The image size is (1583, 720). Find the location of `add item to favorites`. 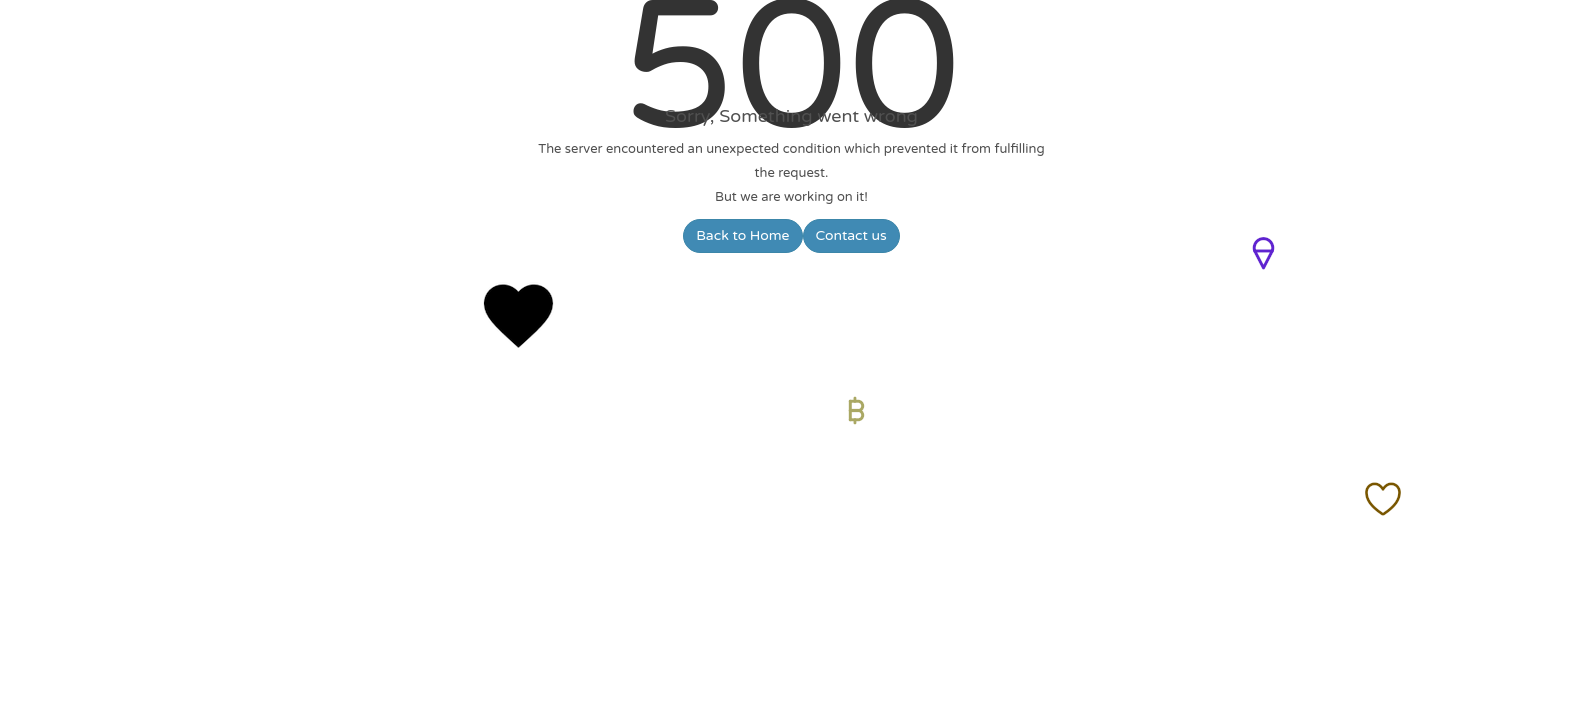

add item to favorites is located at coordinates (1383, 499).